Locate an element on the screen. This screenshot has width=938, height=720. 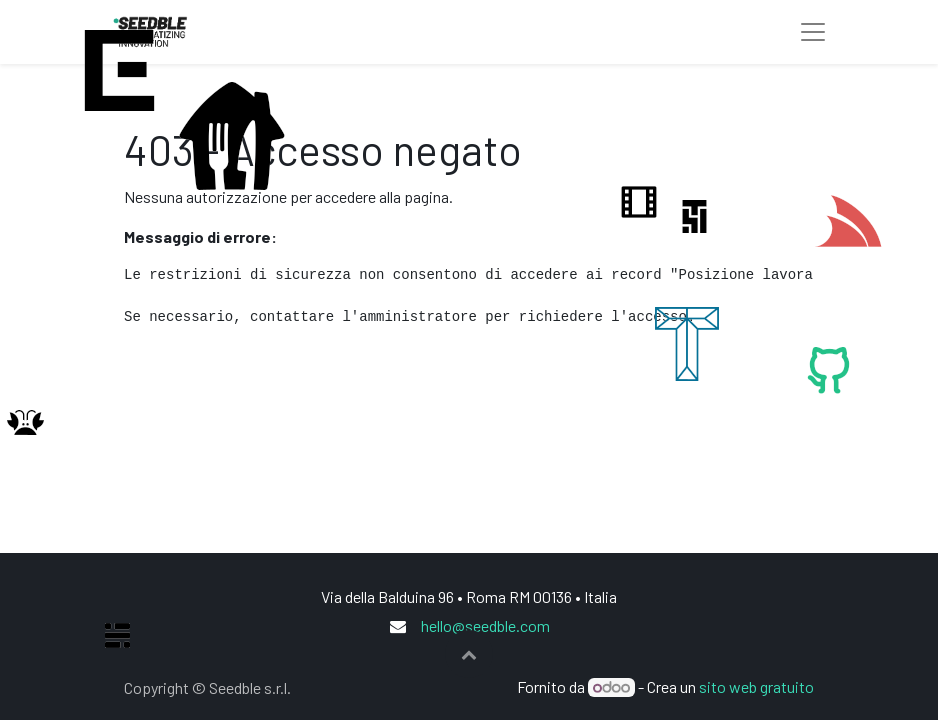
open Google Cloud Composer console is located at coordinates (694, 216).